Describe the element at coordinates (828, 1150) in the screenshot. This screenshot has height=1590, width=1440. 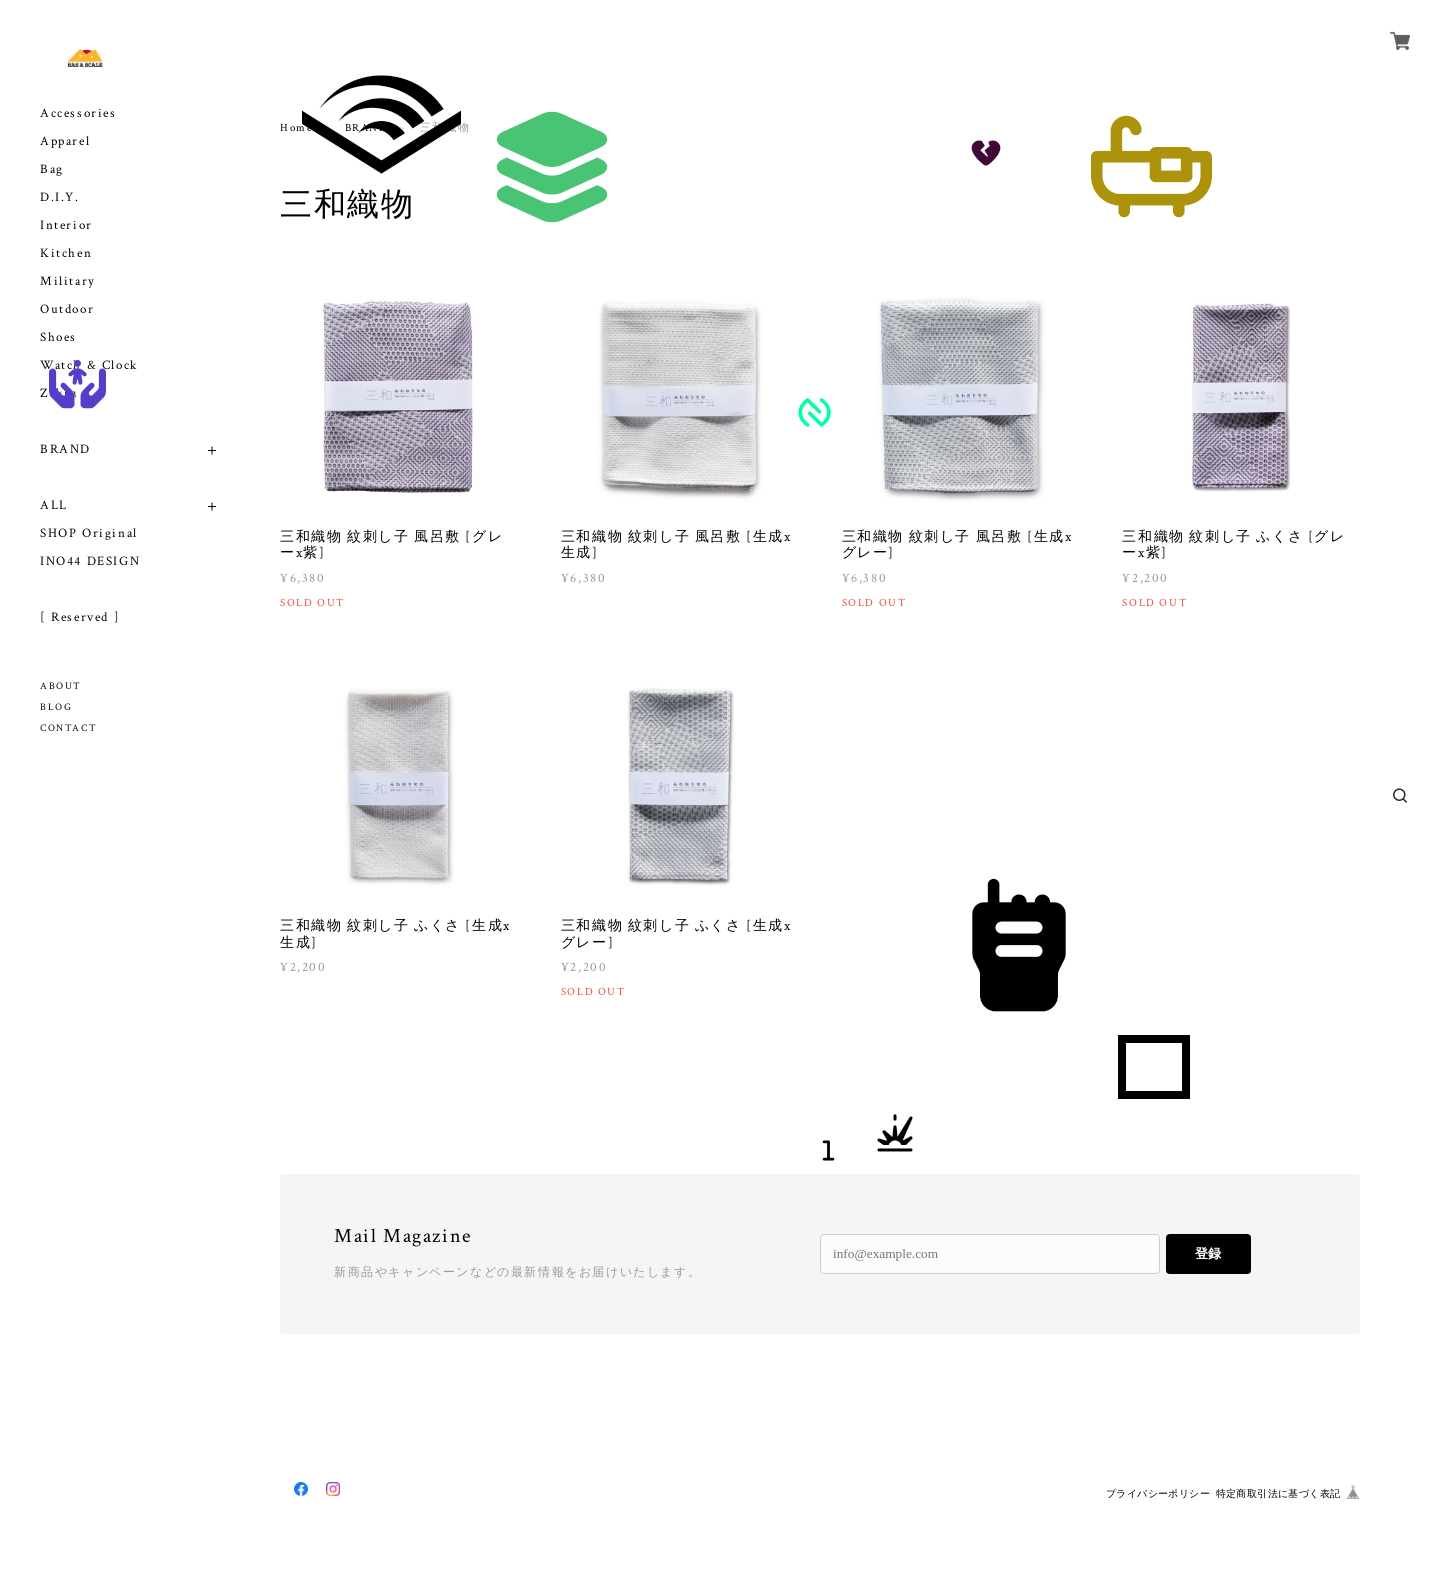
I see `indicates the number one or first item in a list` at that location.